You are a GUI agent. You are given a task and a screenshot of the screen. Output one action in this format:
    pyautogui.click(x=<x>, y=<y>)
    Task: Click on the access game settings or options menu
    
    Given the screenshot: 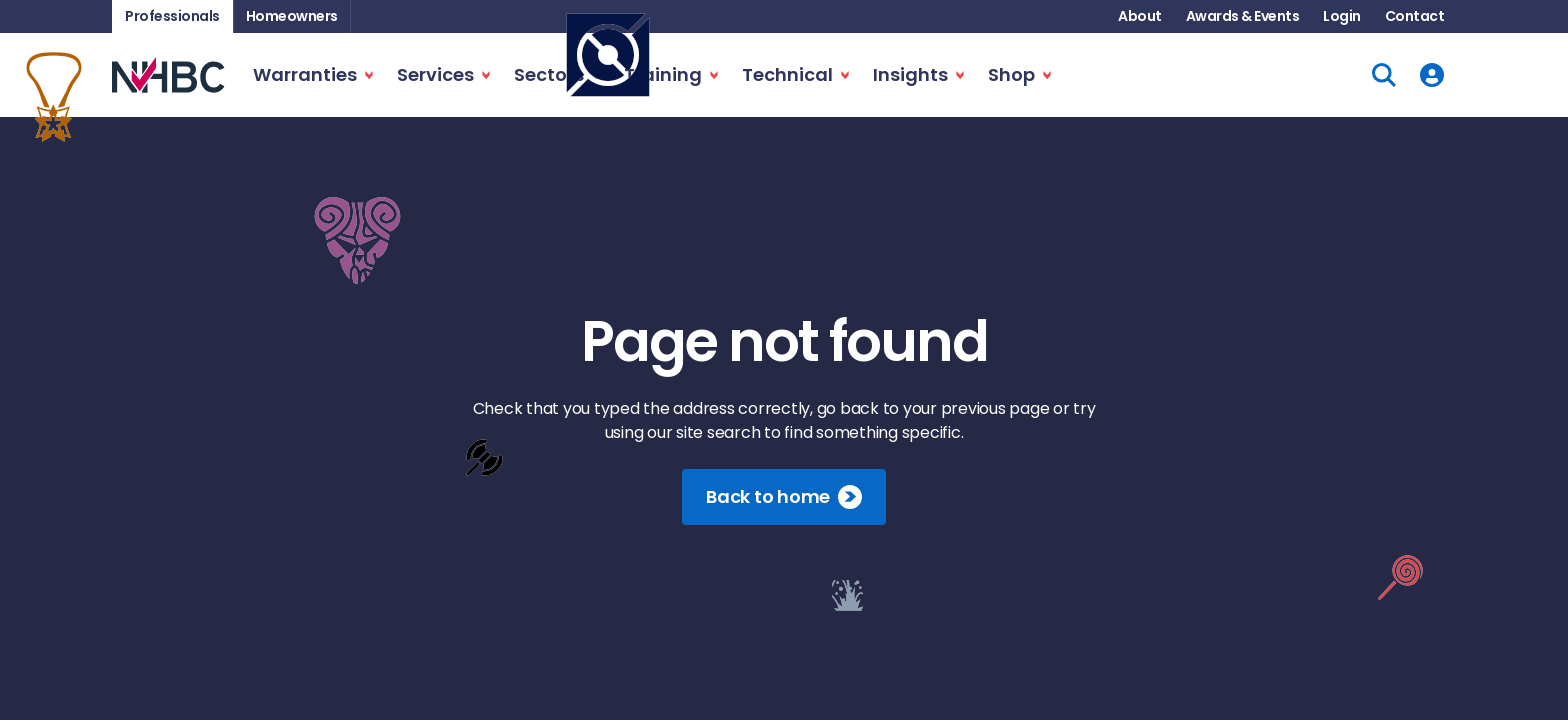 What is the action you would take?
    pyautogui.click(x=608, y=55)
    